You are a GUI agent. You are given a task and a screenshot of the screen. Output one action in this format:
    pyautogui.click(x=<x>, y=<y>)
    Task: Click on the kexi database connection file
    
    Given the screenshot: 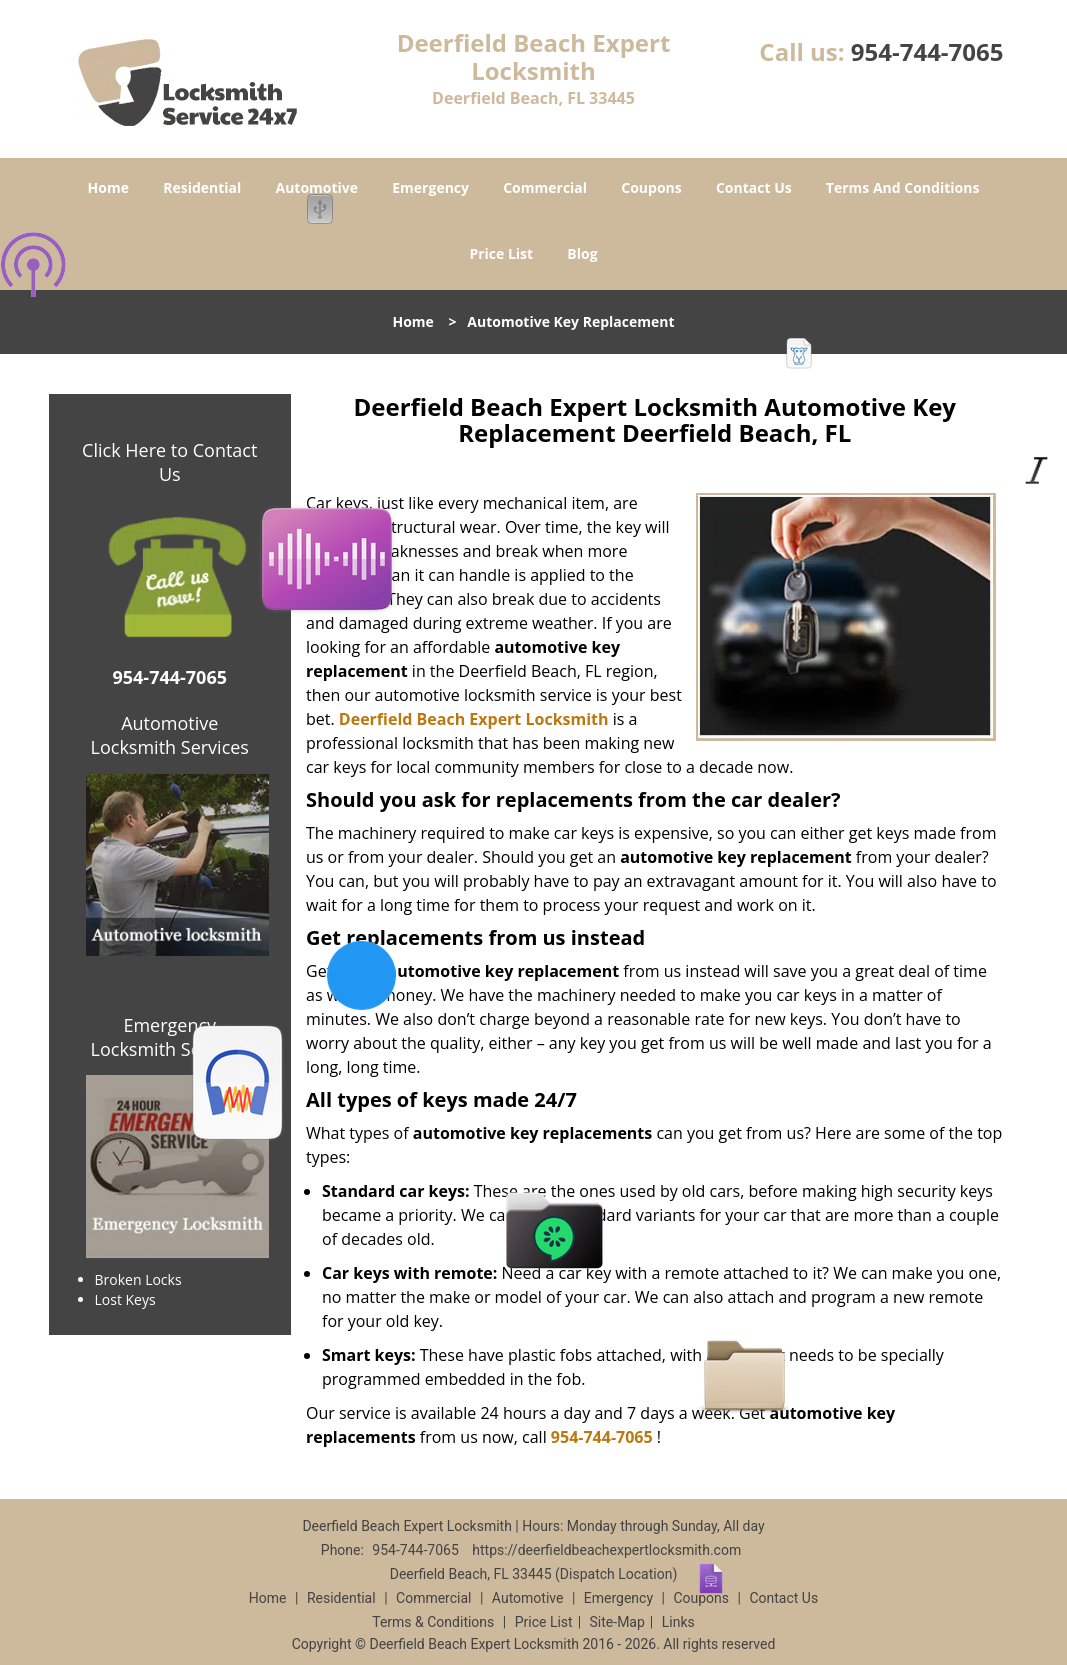 What is the action you would take?
    pyautogui.click(x=711, y=1579)
    